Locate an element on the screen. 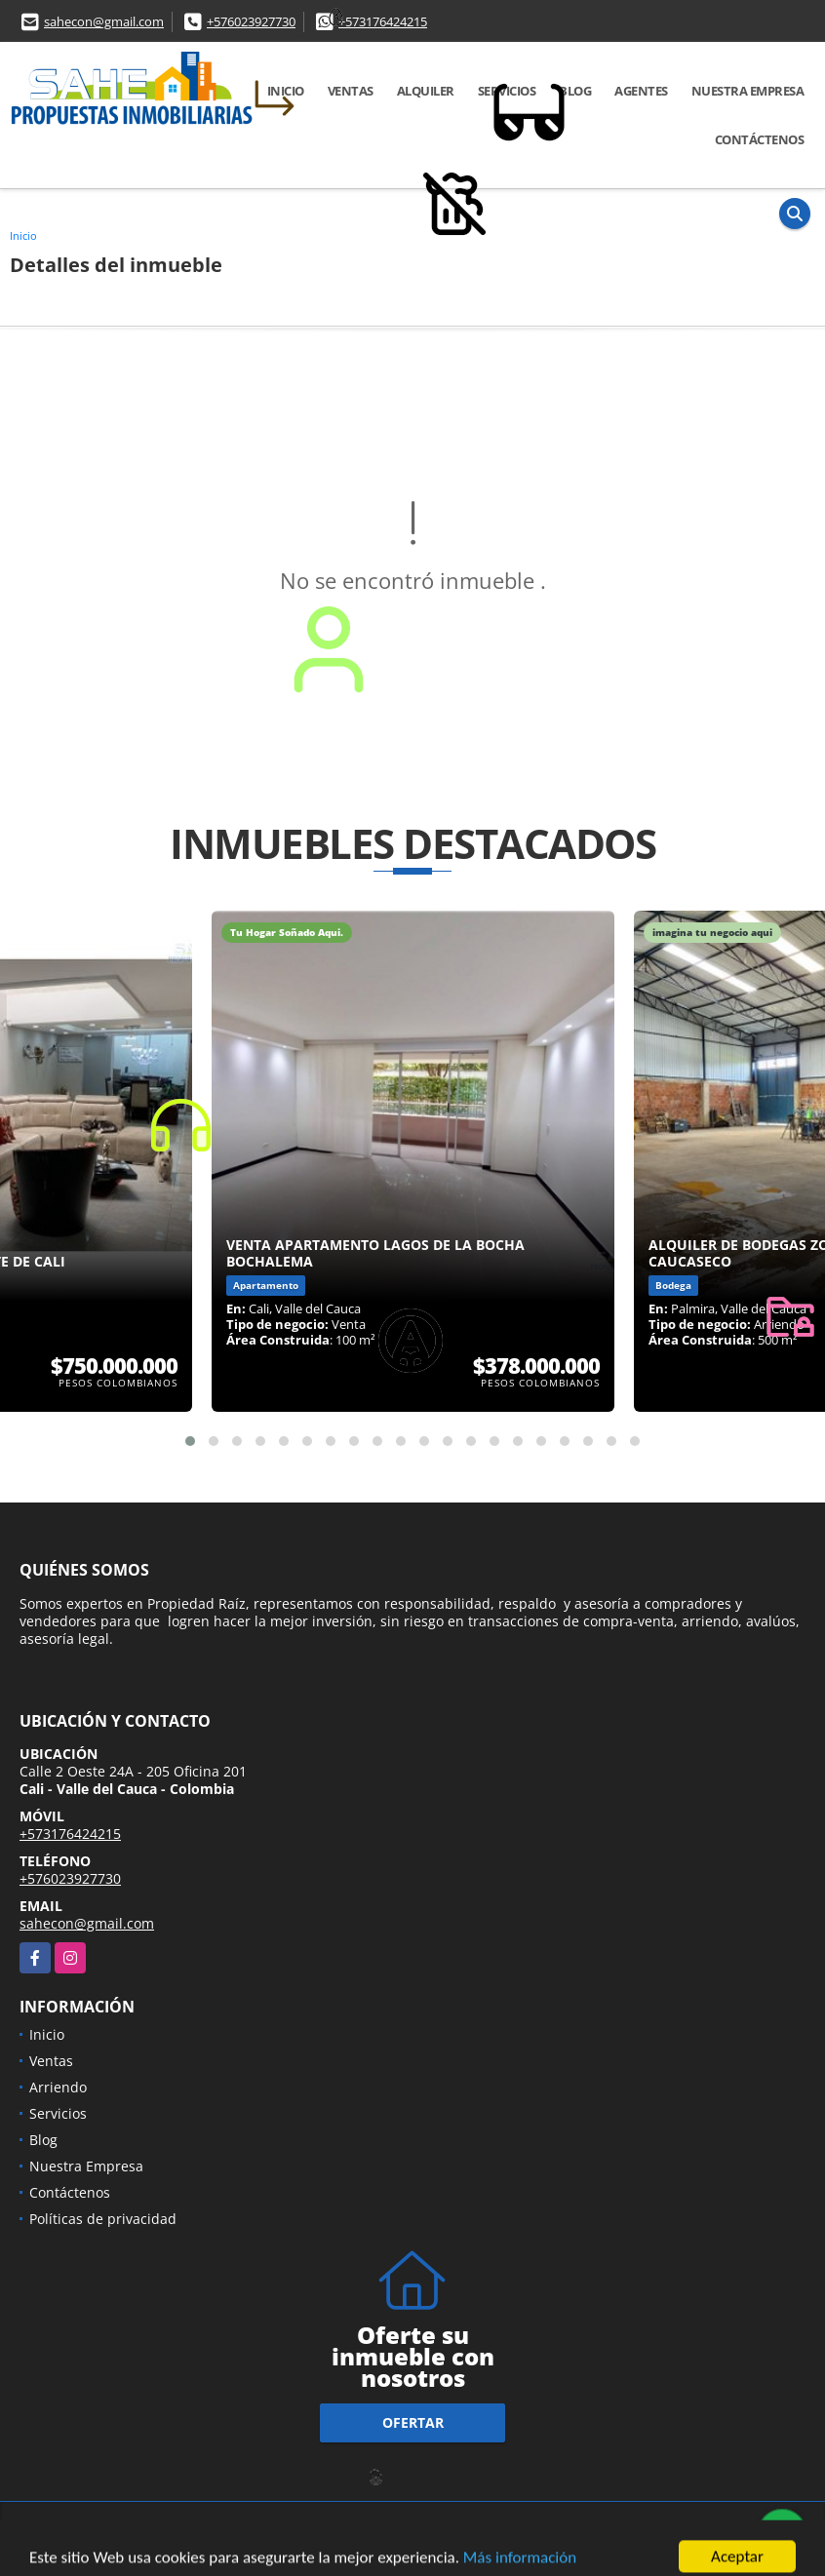 This screenshot has height=2576, width=825. toggle cool or casual mode is located at coordinates (529, 113).